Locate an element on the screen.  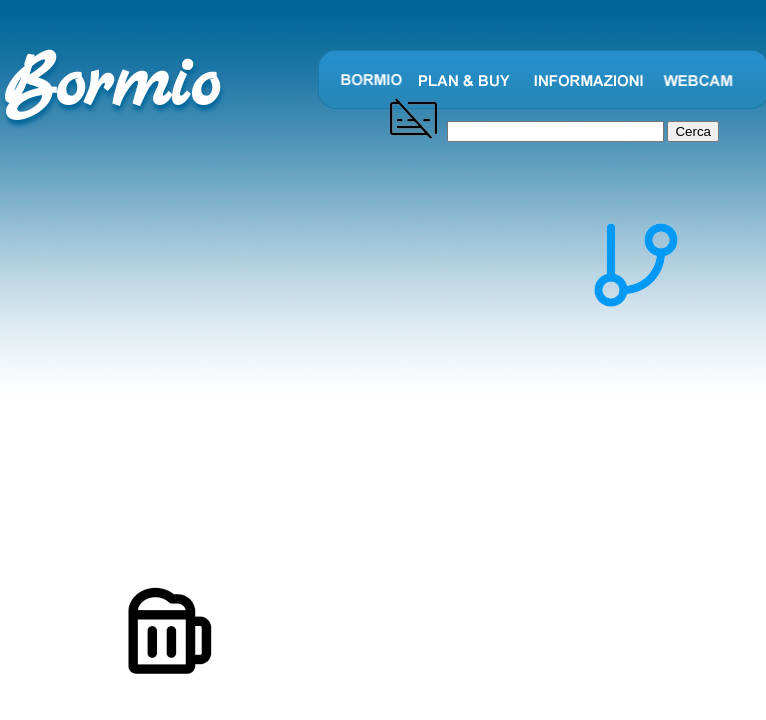
view or manage git branches is located at coordinates (636, 265).